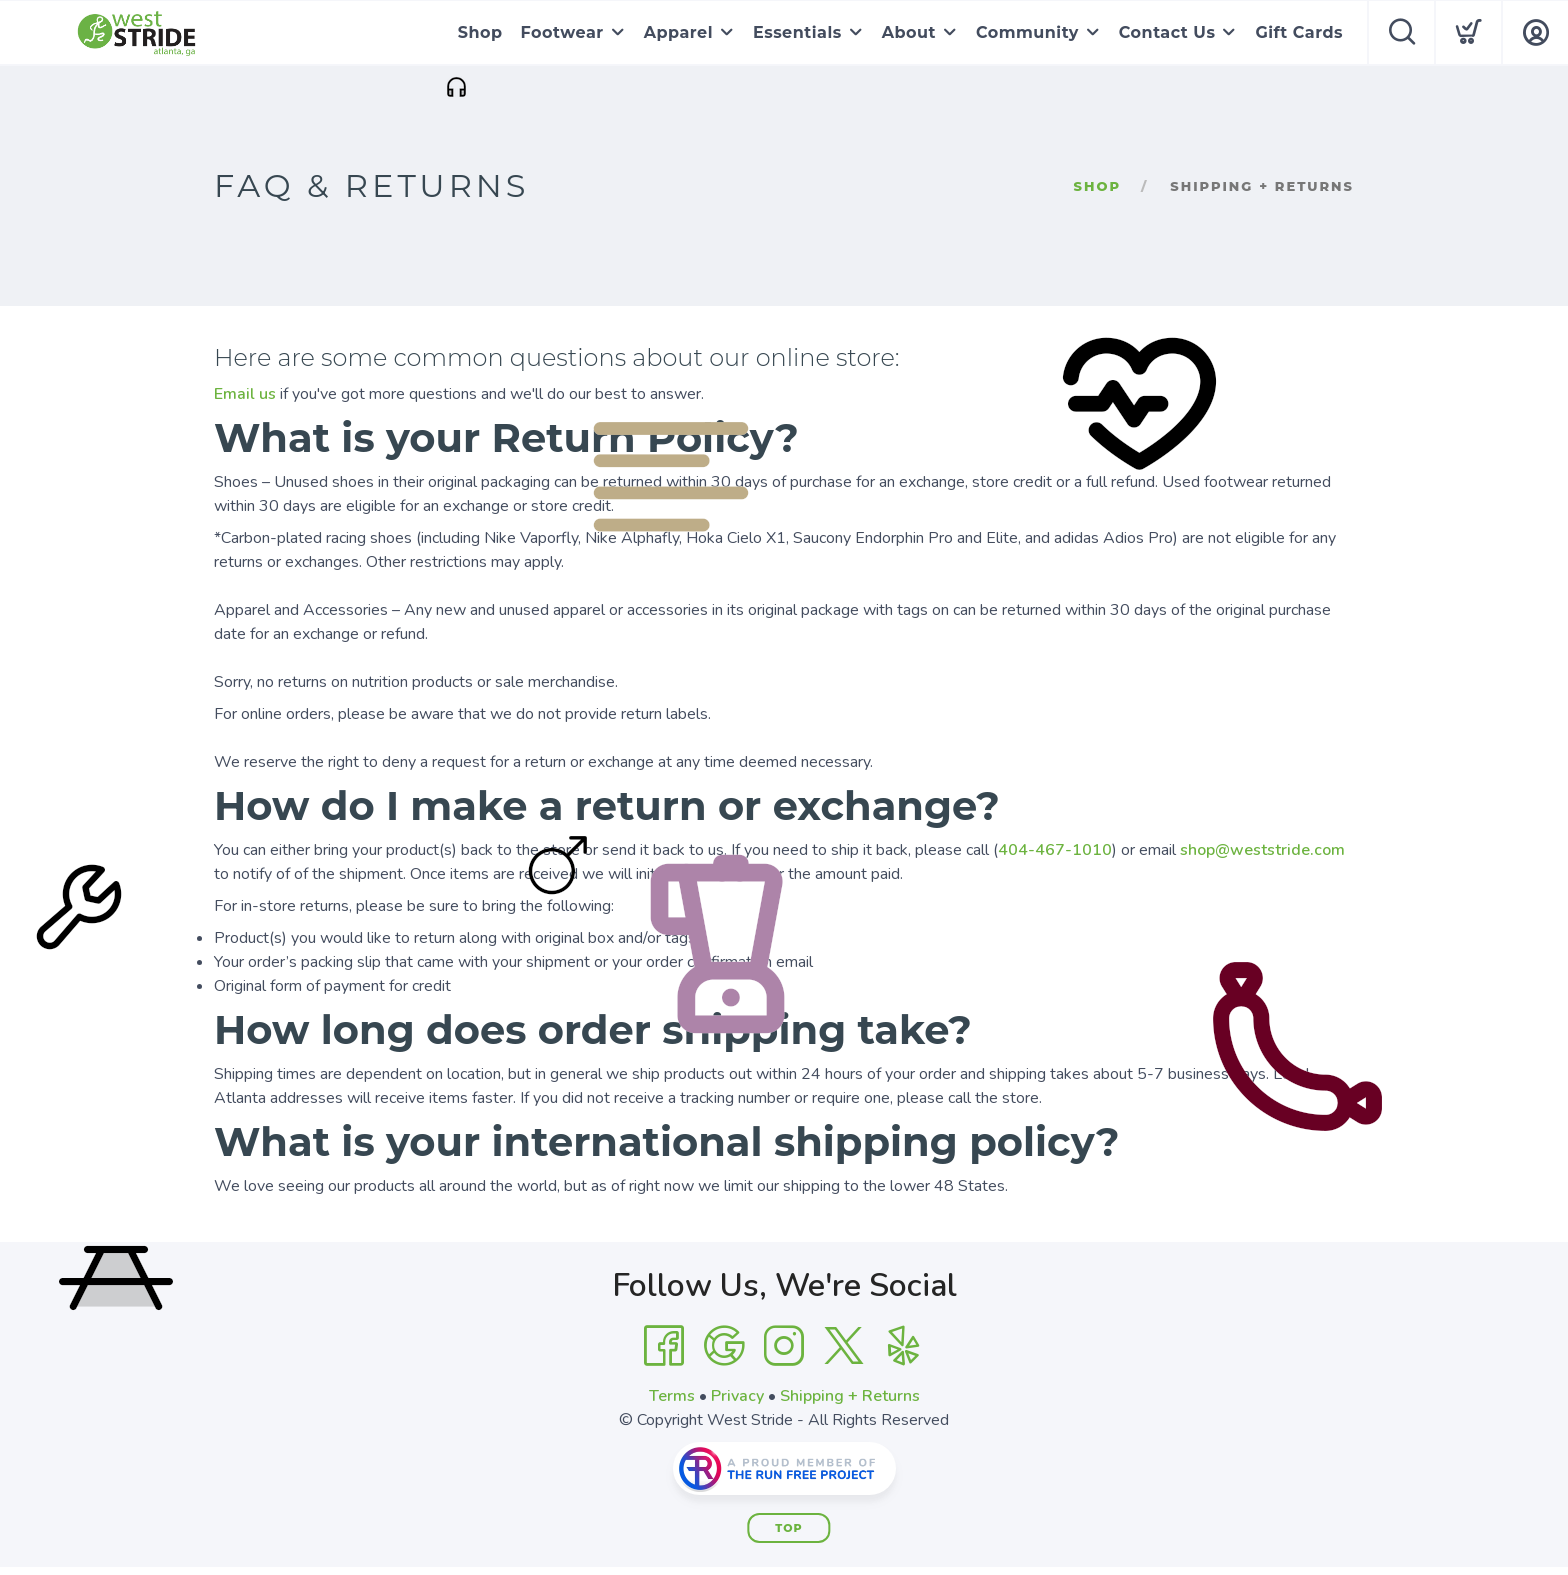 The width and height of the screenshot is (1568, 1575). I want to click on food category or cuisine filter, so click(1293, 1050).